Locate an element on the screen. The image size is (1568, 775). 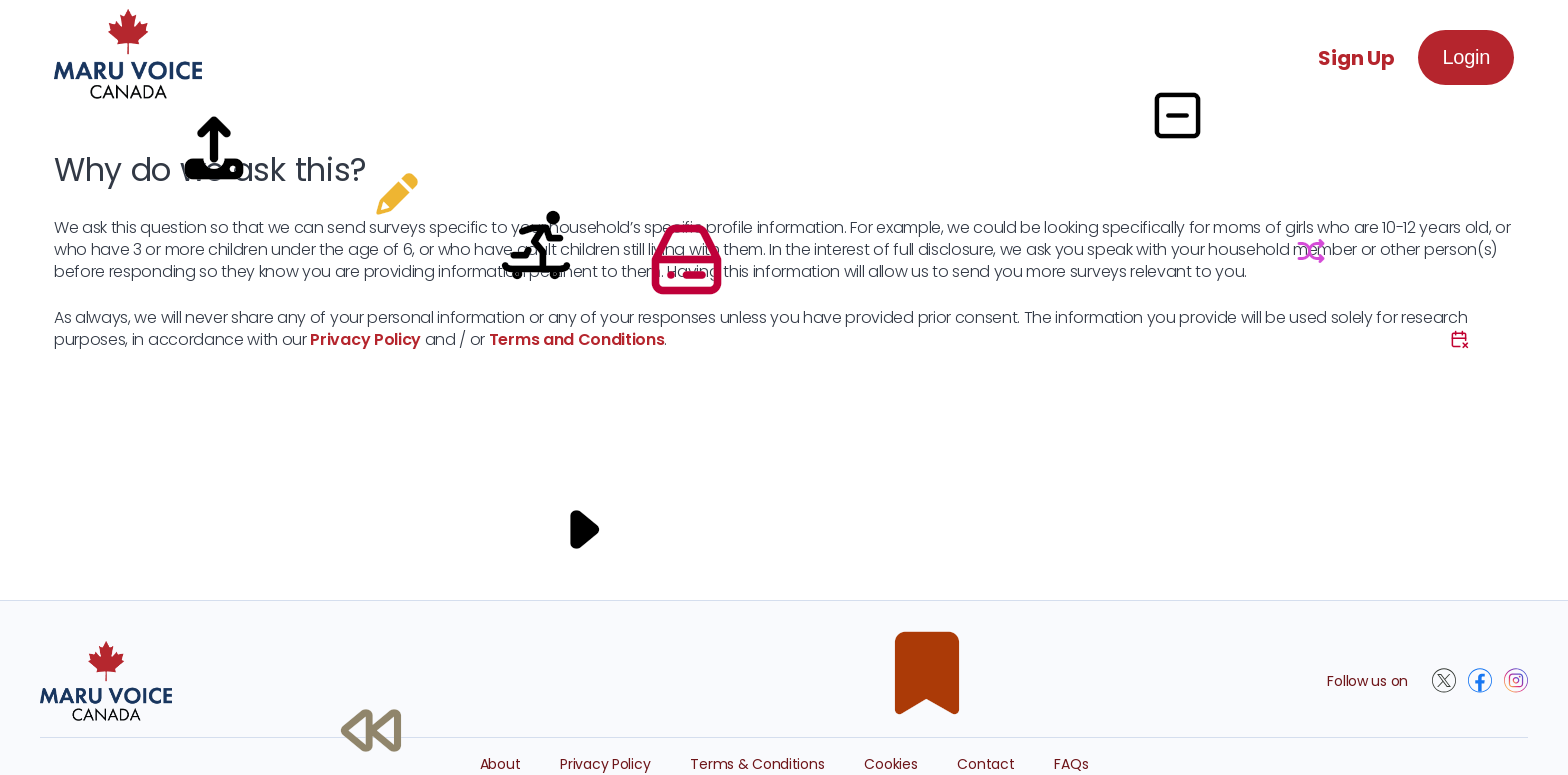
browse skateboarding or action sports content is located at coordinates (536, 245).